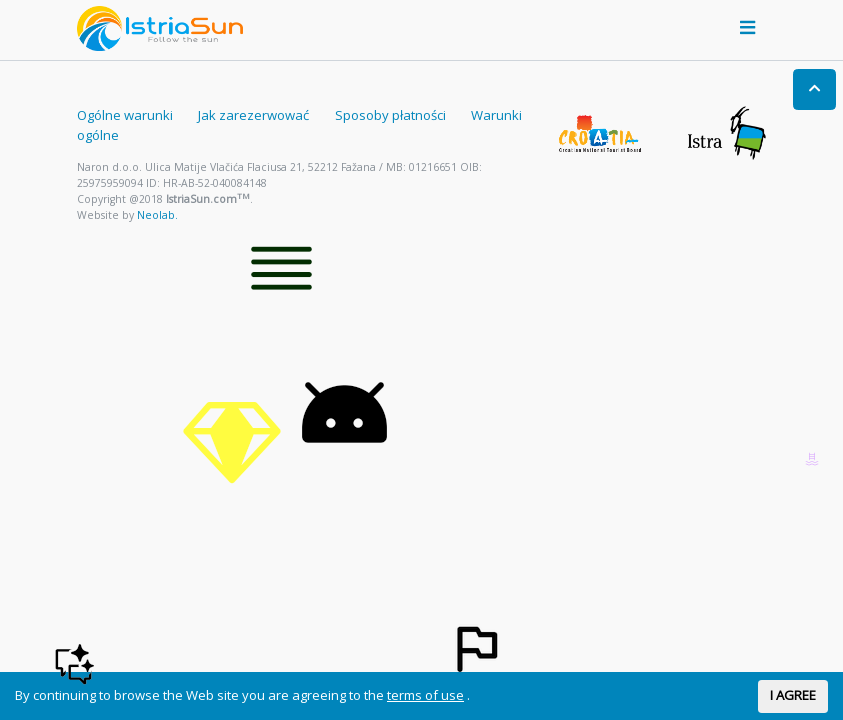 The image size is (843, 720). I want to click on indicates swimming pool amenity available, so click(812, 459).